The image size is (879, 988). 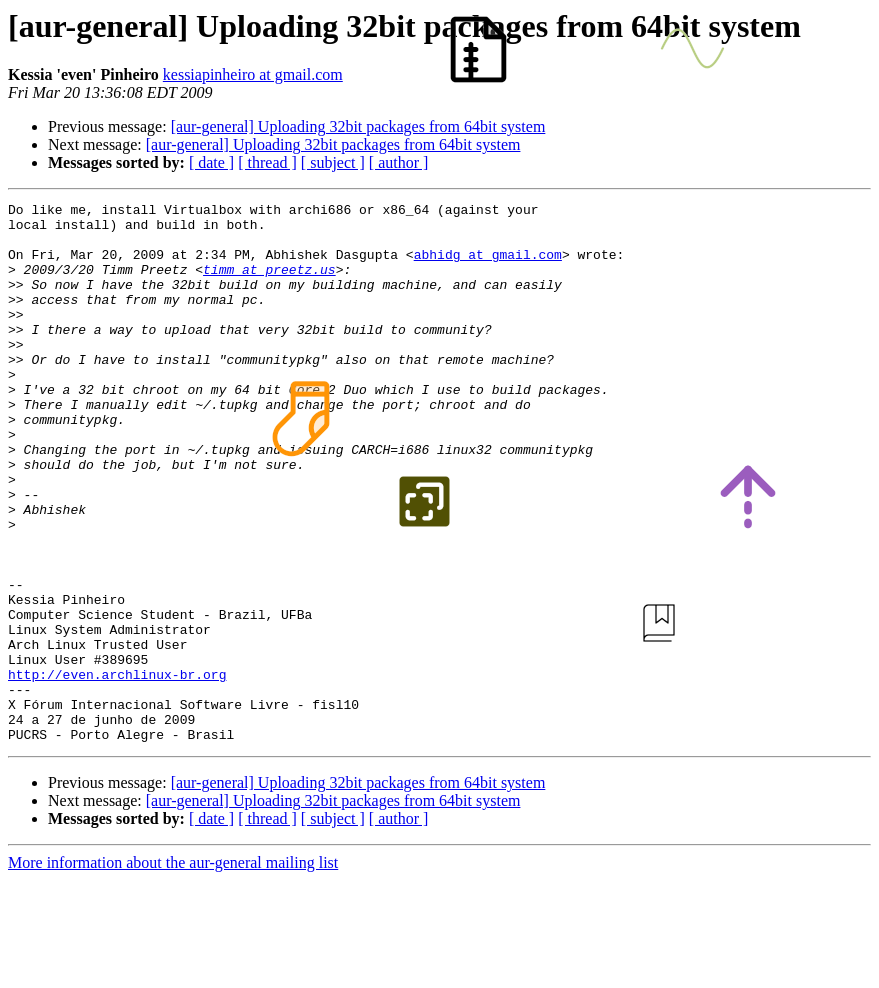 What do you see at coordinates (748, 497) in the screenshot?
I see `upload in progress or pending` at bounding box center [748, 497].